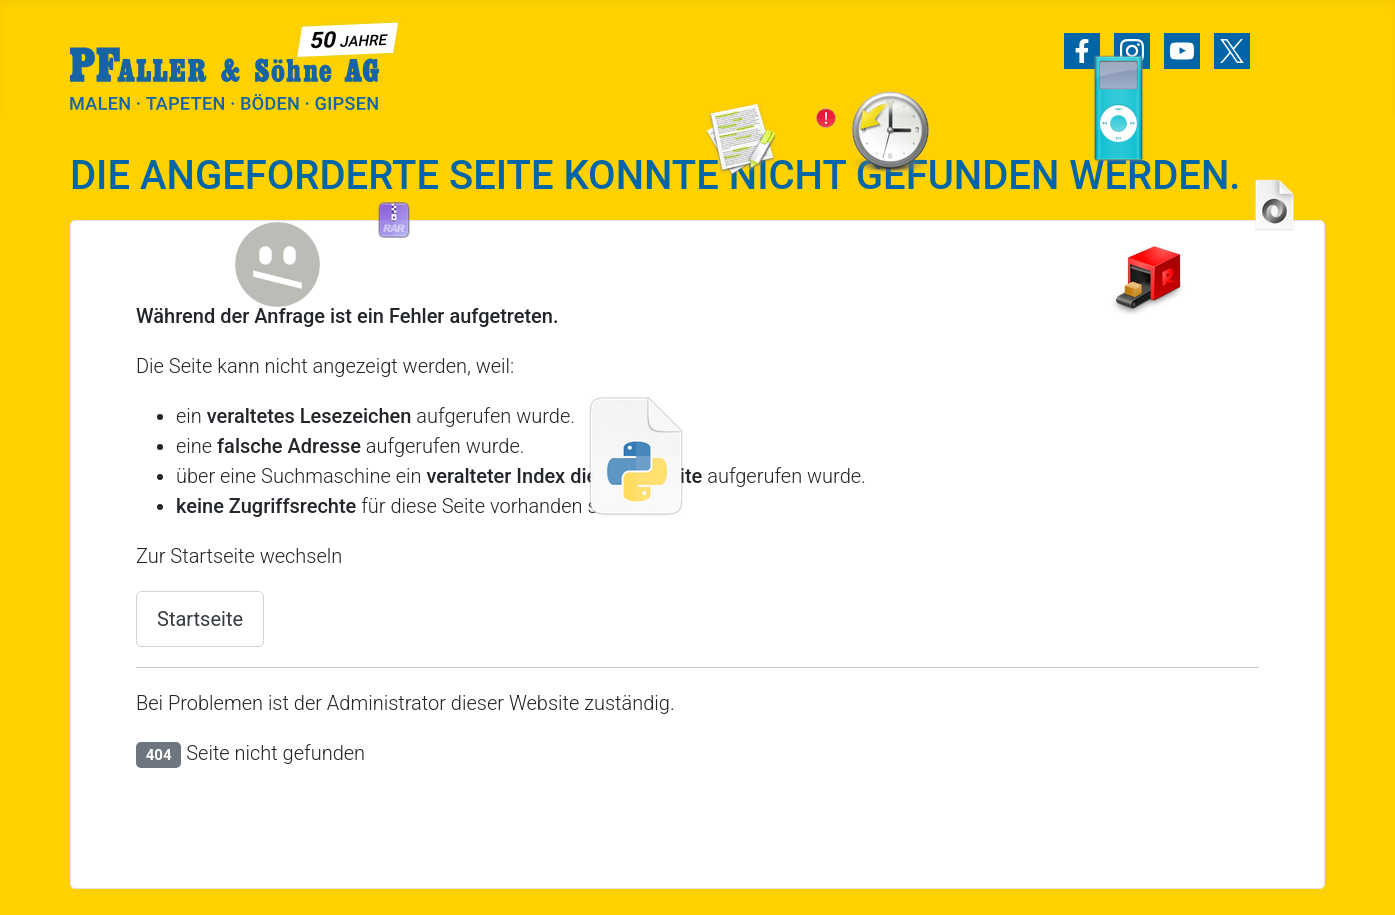  What do you see at coordinates (826, 118) in the screenshot?
I see `indicates a warning or caution in a dialog` at bounding box center [826, 118].